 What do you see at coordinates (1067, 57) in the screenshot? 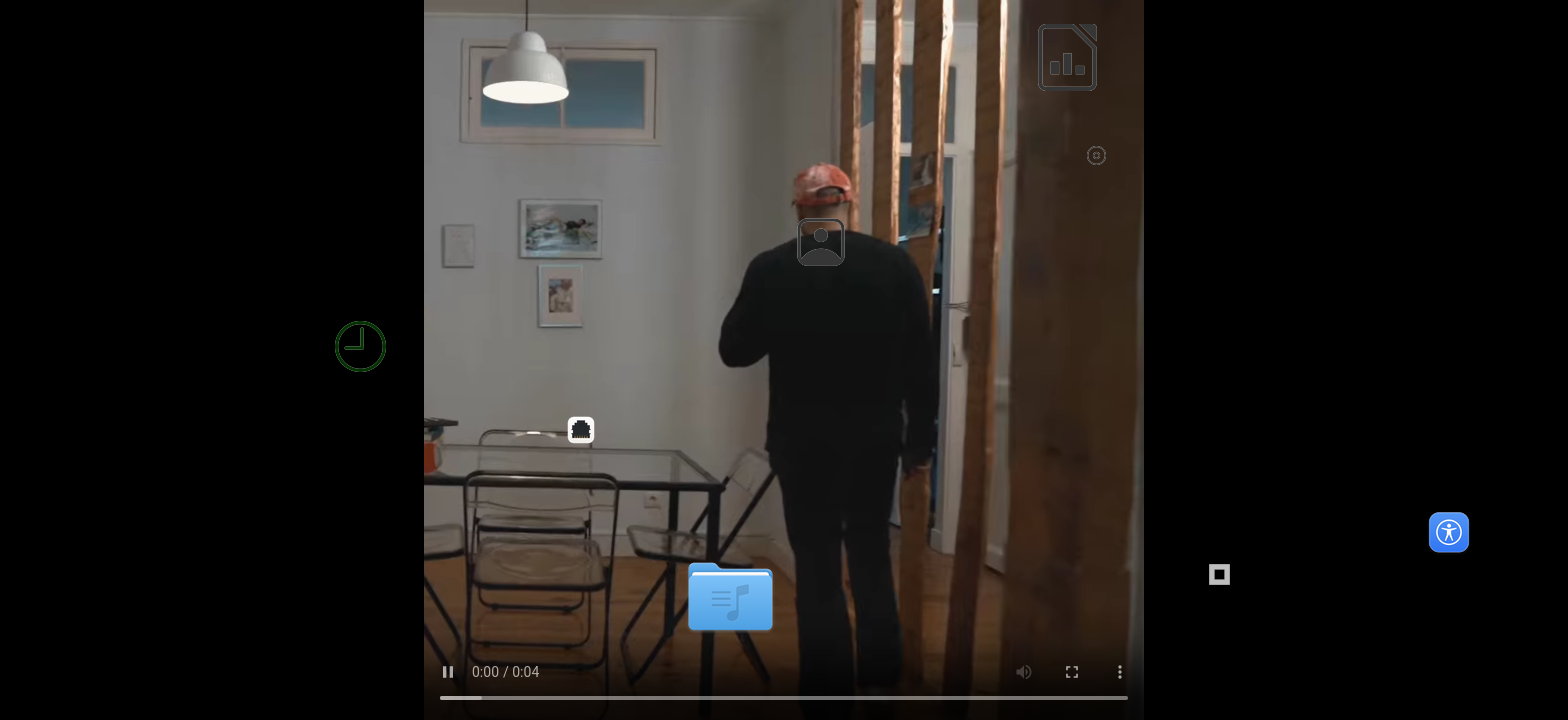
I see `open LibreOffice Calc spreadsheet application` at bounding box center [1067, 57].